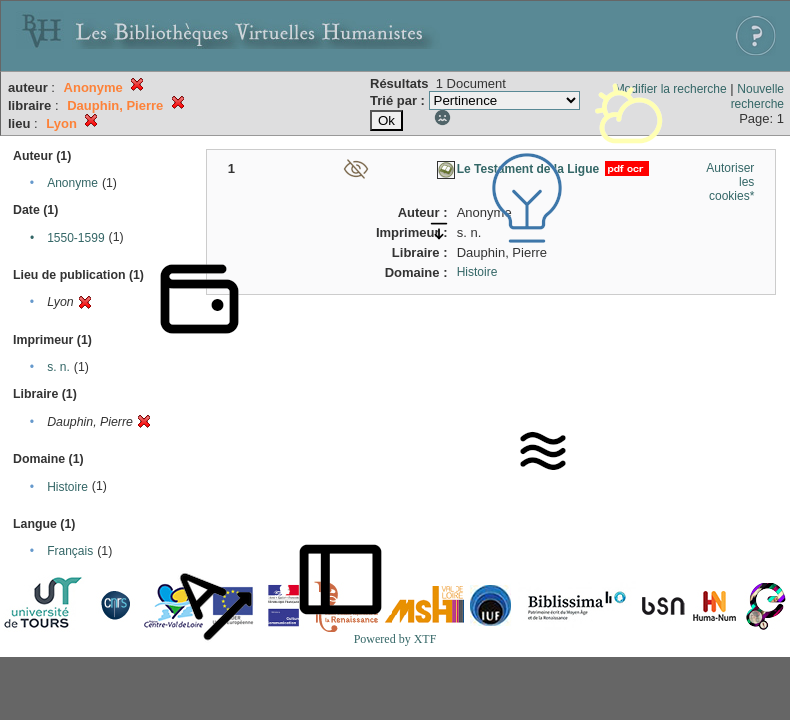 This screenshot has height=720, width=790. Describe the element at coordinates (356, 169) in the screenshot. I see `hide password or sensitive content` at that location.